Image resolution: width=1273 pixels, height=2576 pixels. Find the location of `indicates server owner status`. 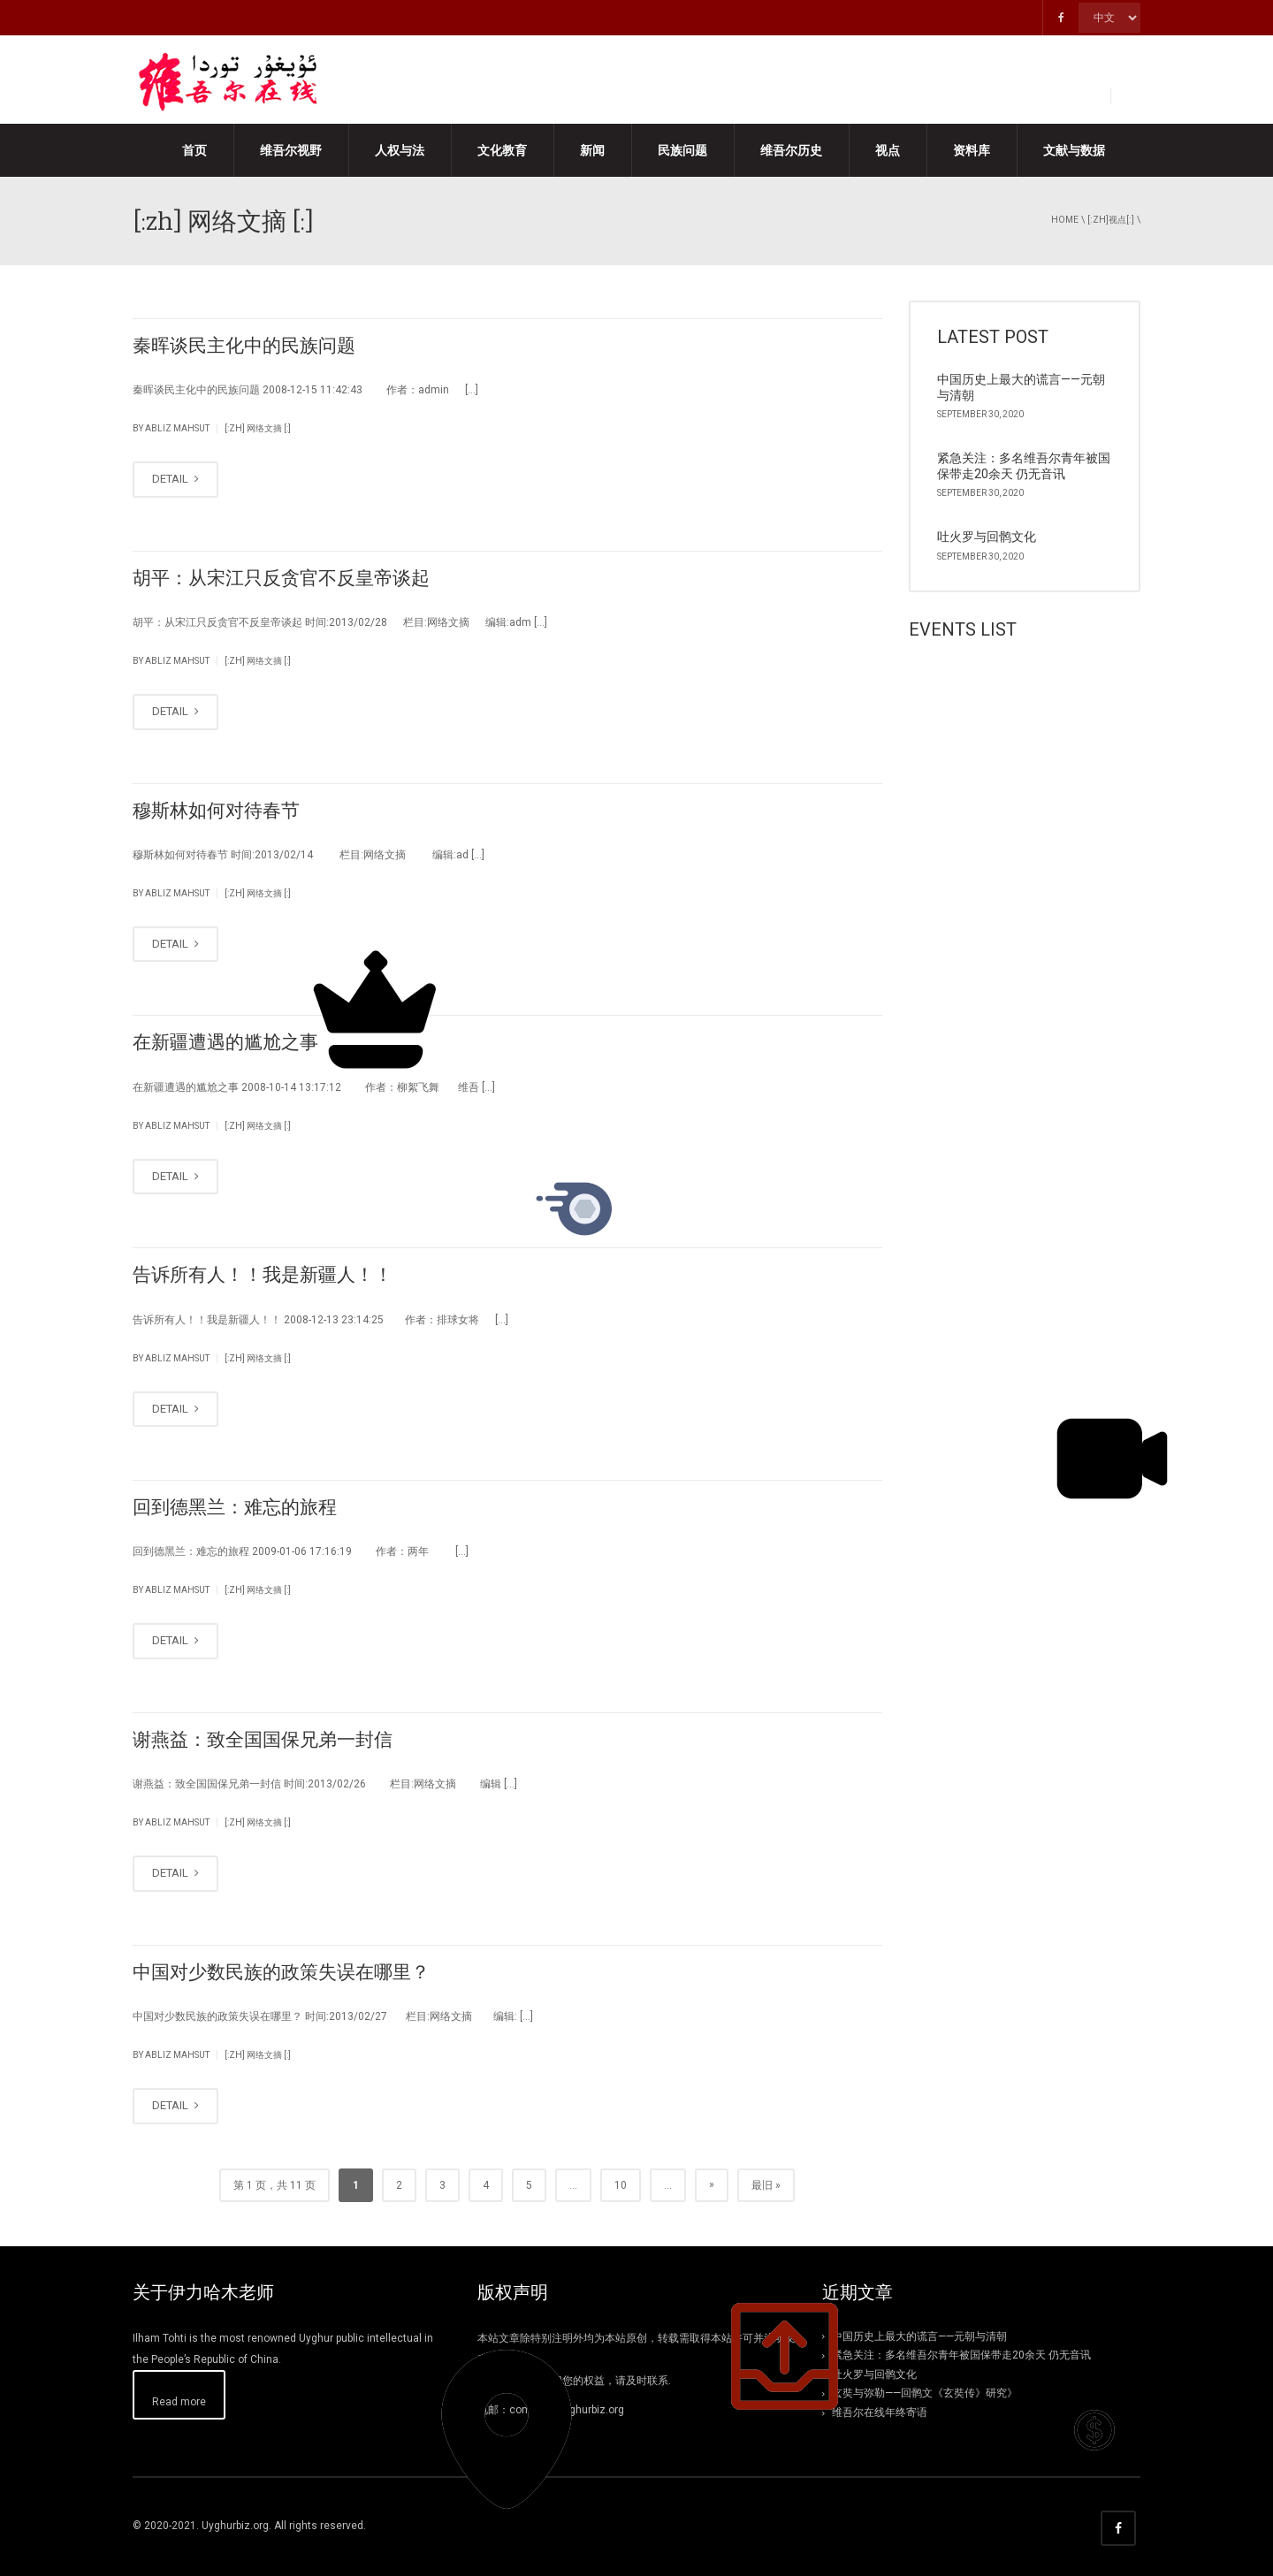

indicates server owner status is located at coordinates (376, 1010).